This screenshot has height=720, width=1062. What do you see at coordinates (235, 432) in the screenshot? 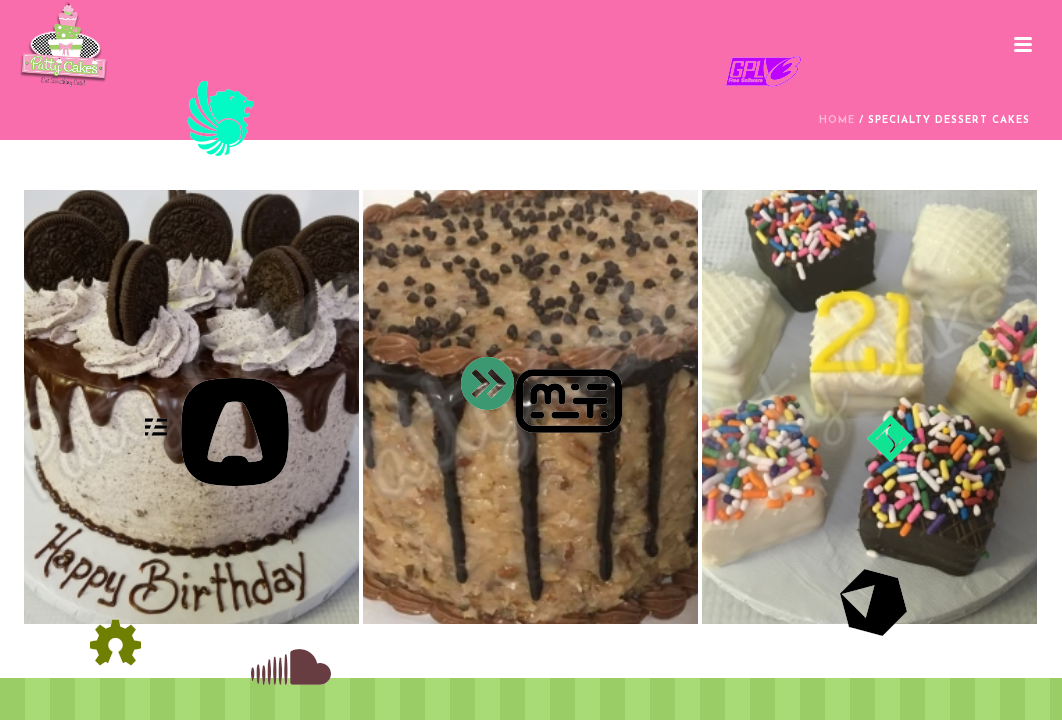
I see `open the Aircall app` at bounding box center [235, 432].